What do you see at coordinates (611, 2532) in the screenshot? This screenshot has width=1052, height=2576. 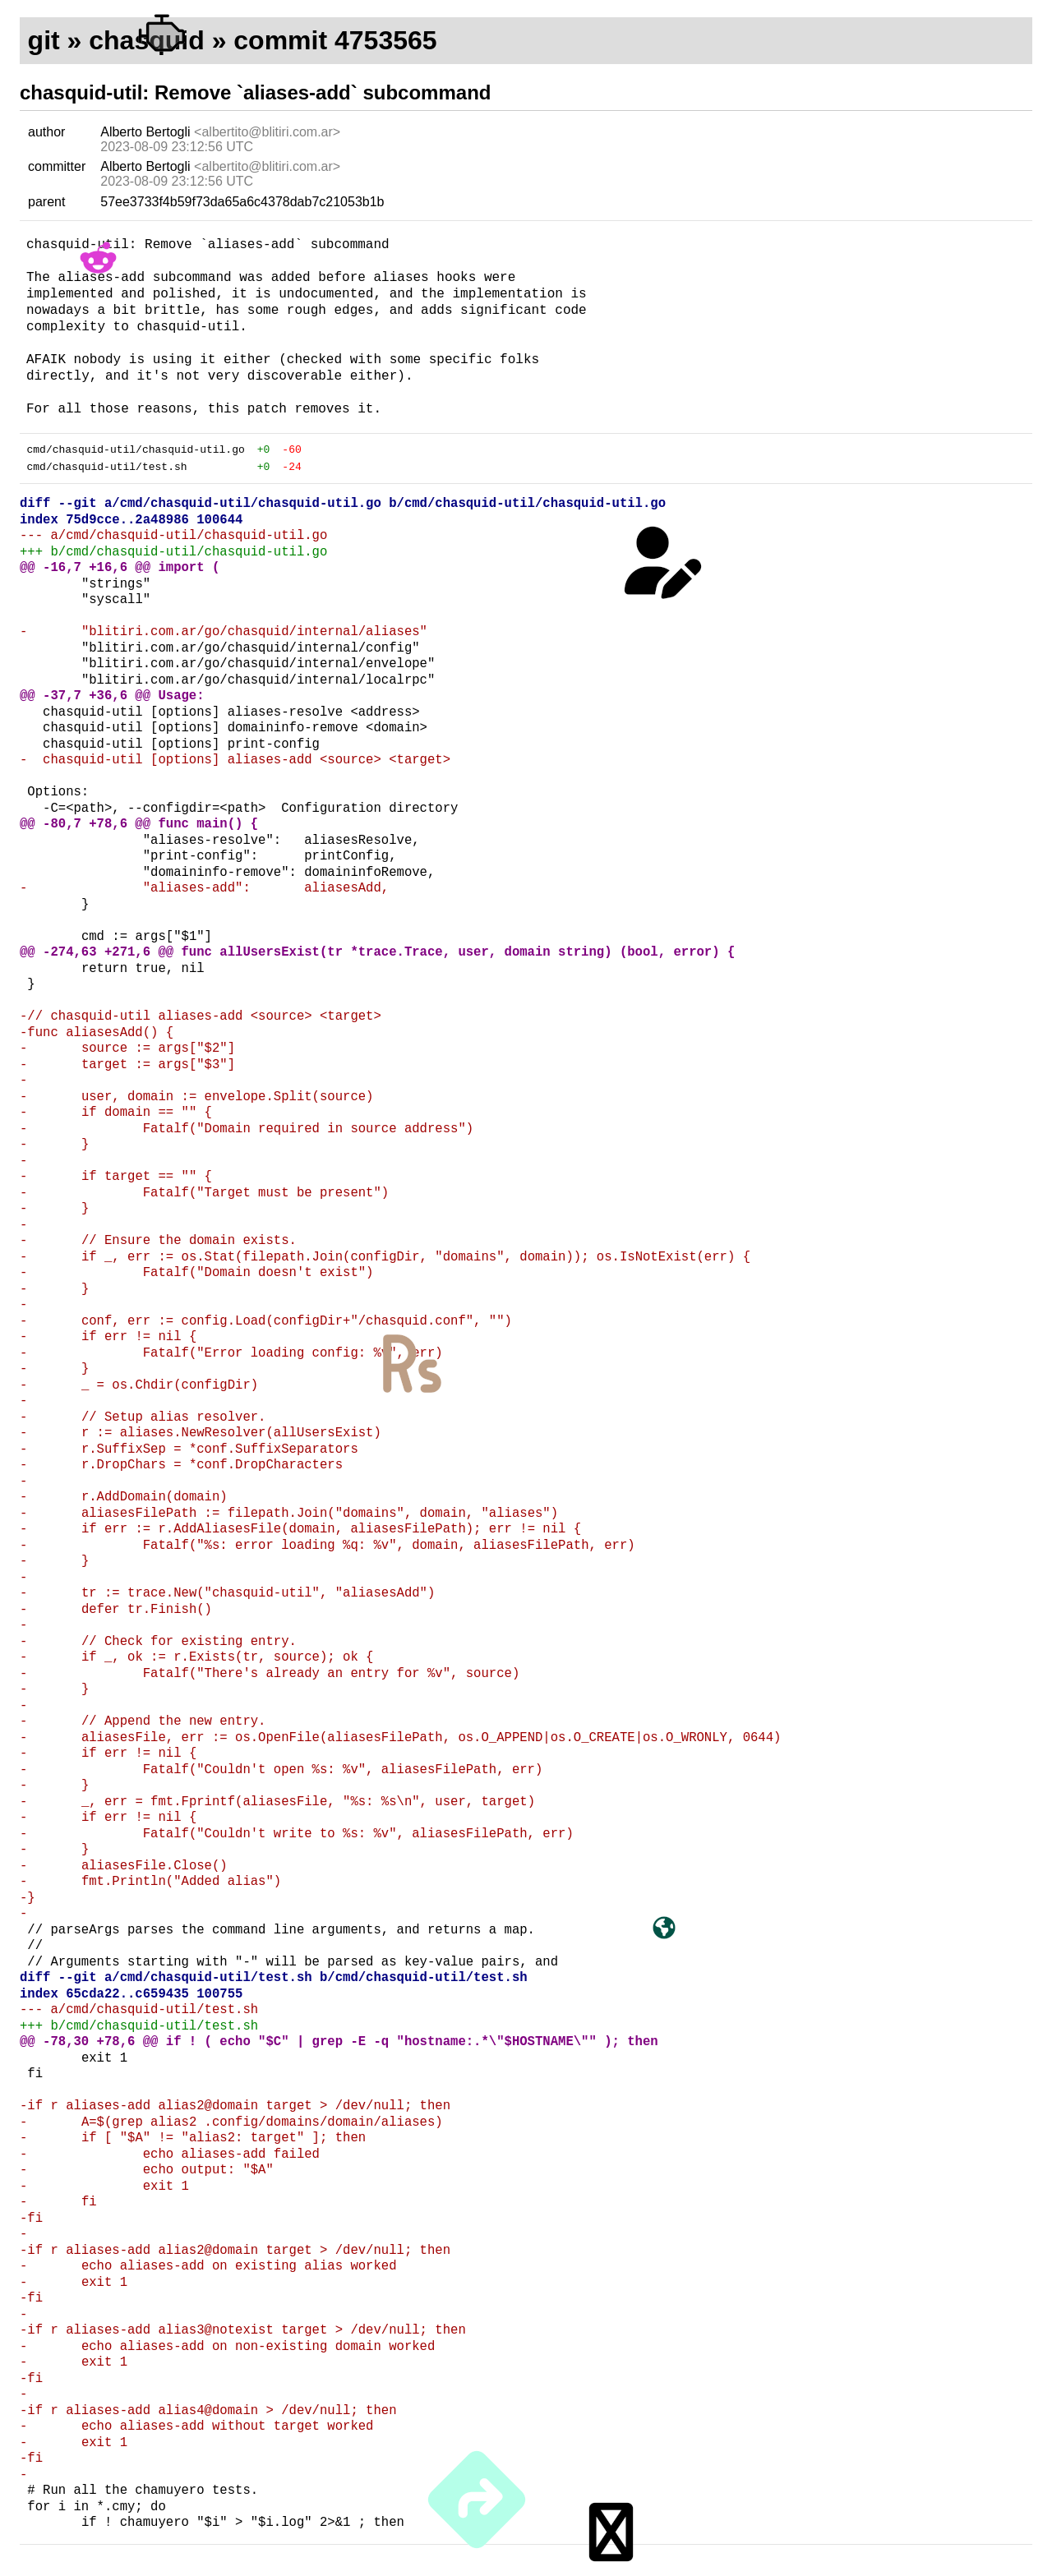 I see `indicates a missing or undefined glyph` at bounding box center [611, 2532].